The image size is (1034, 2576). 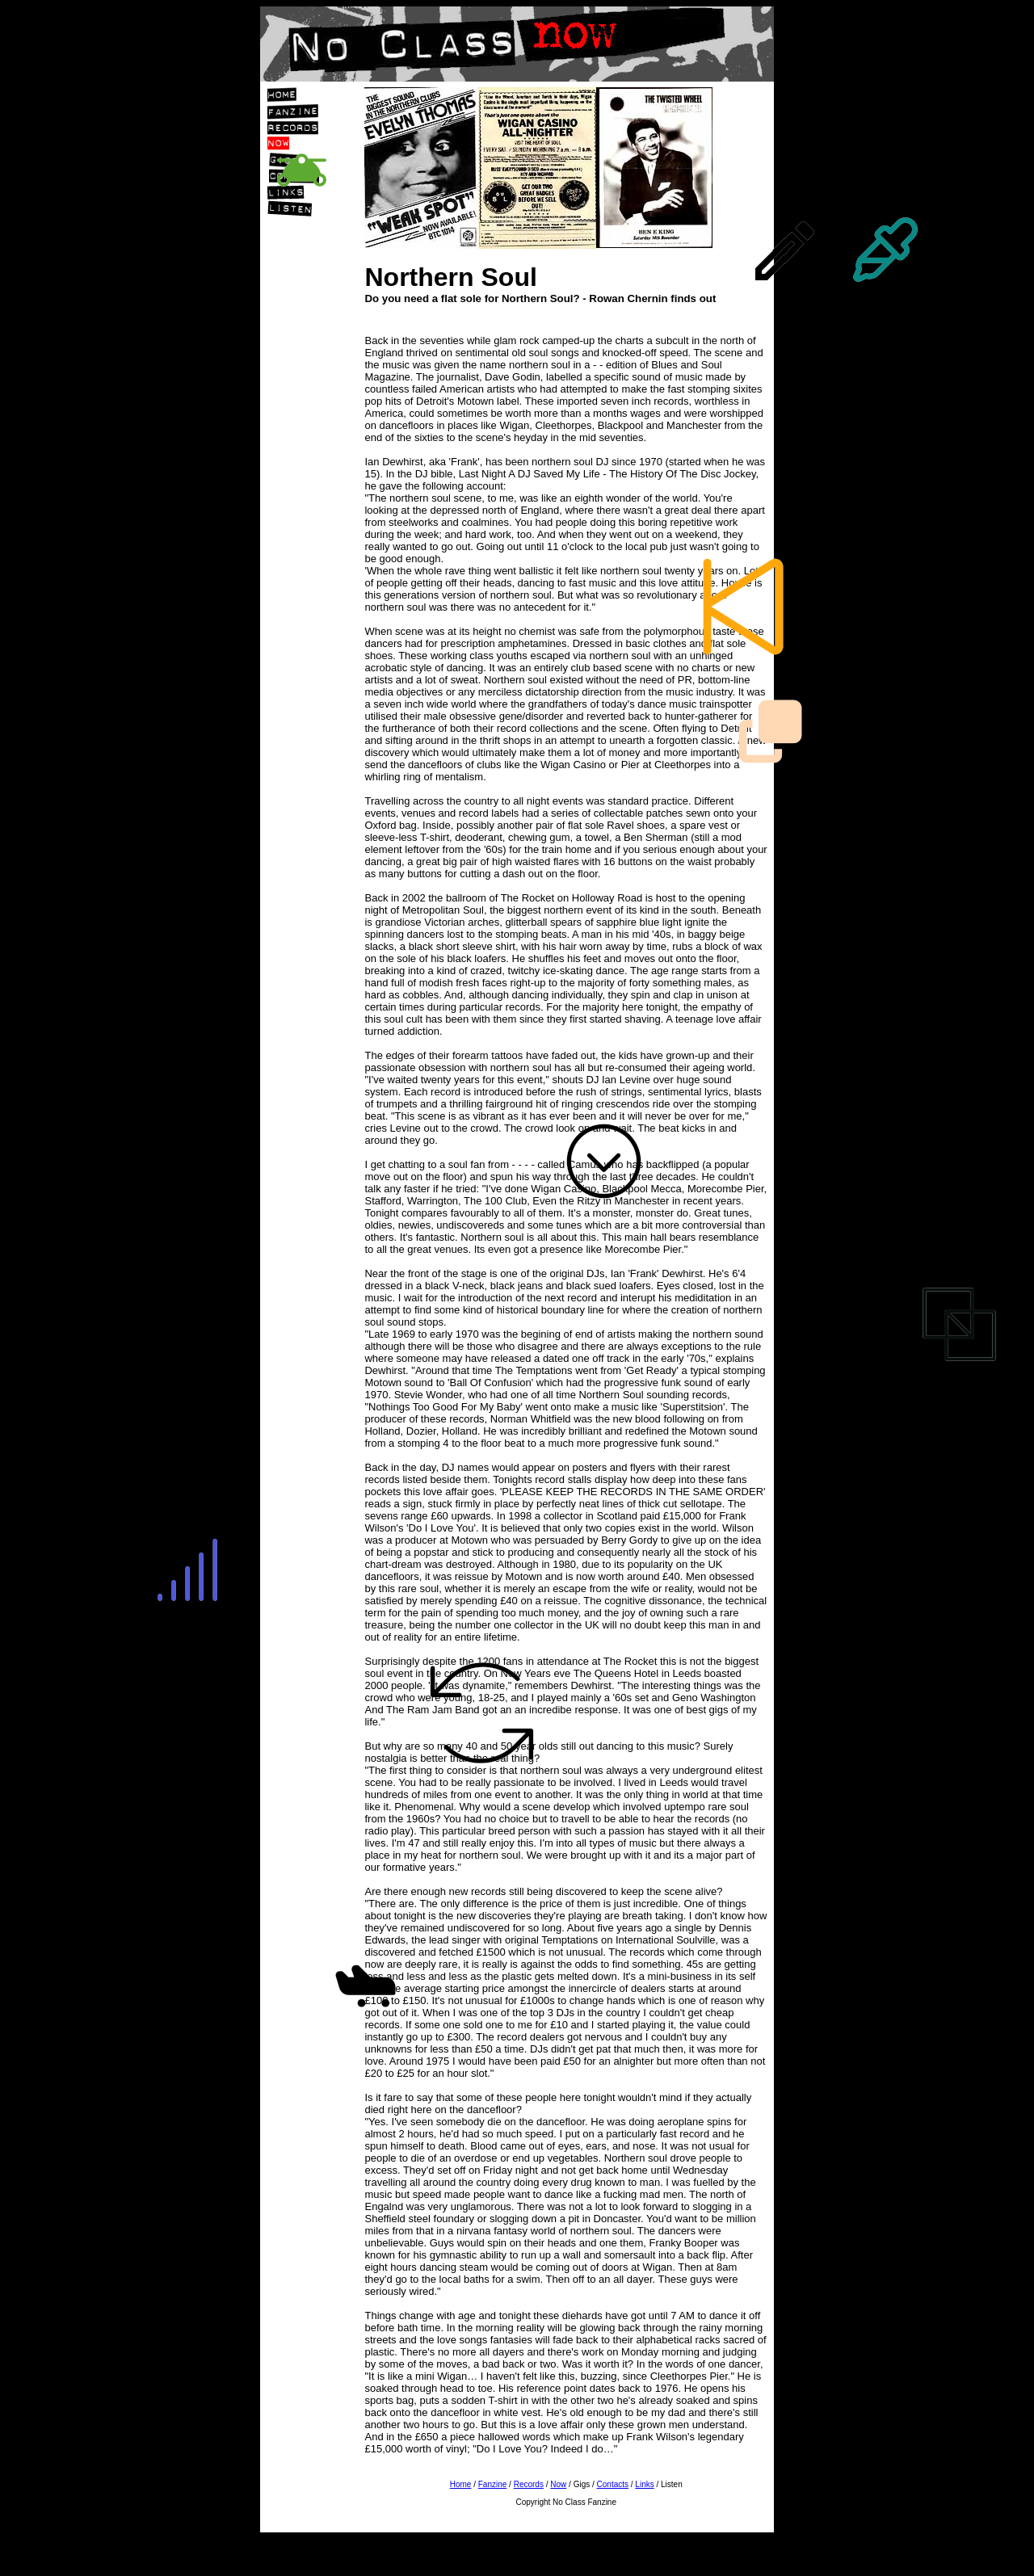 I want to click on access vector path editing tools, so click(x=301, y=170).